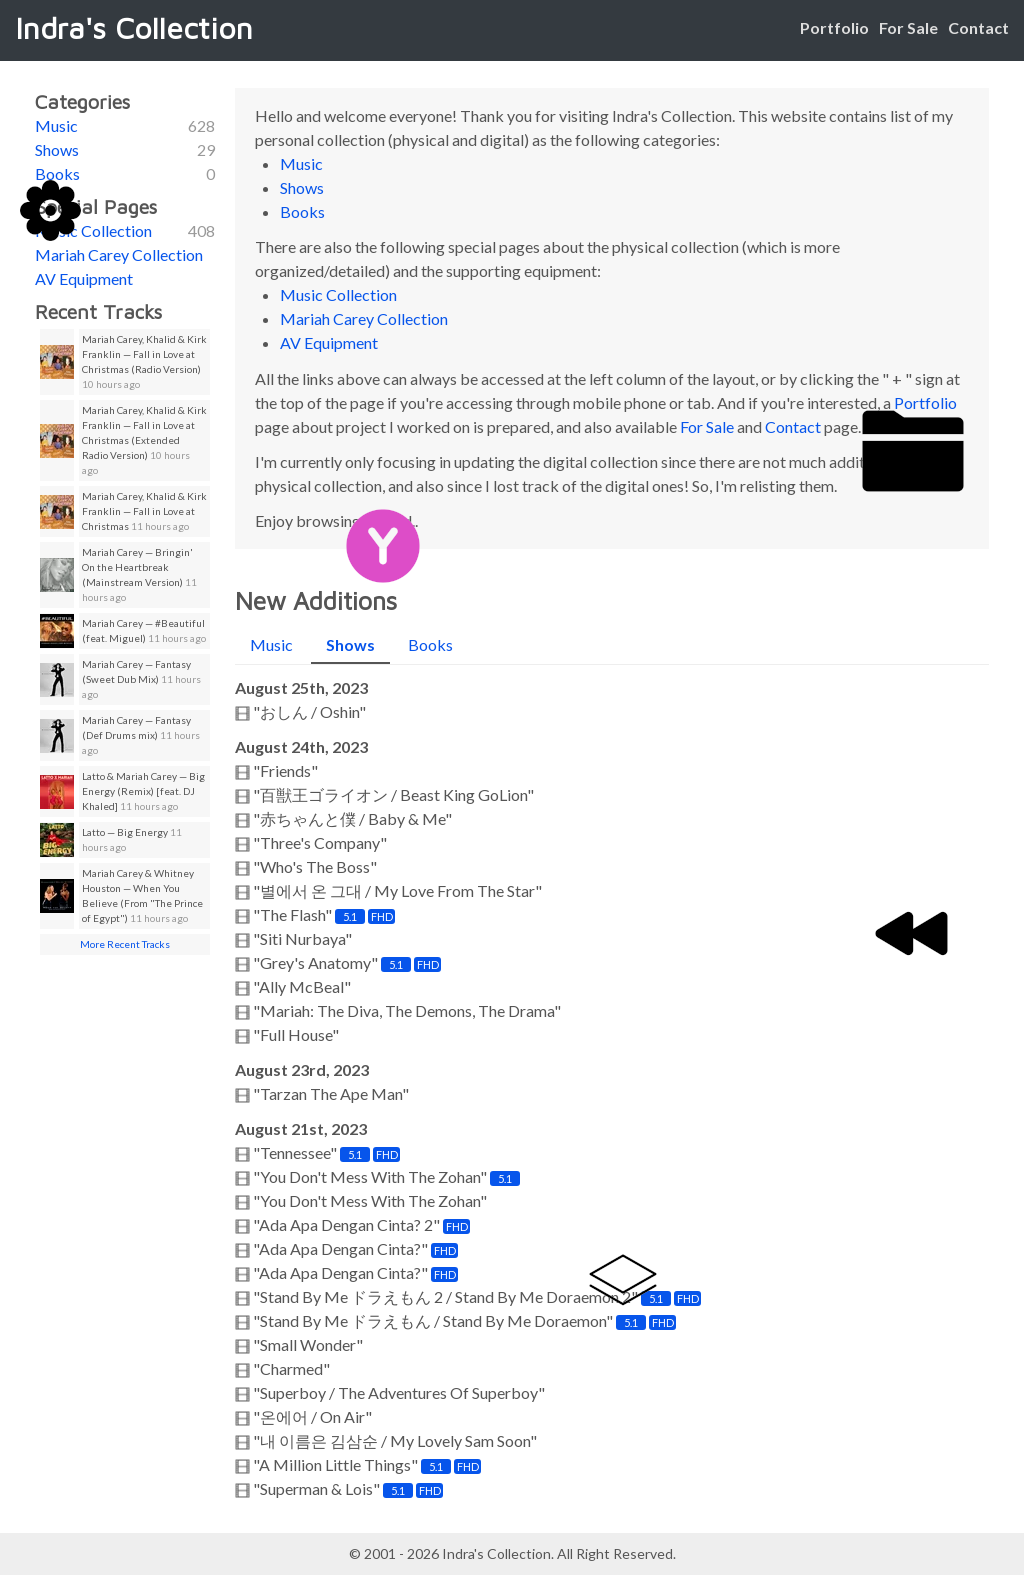 The width and height of the screenshot is (1024, 1575). What do you see at coordinates (913, 451) in the screenshot?
I see `open folder to view files` at bounding box center [913, 451].